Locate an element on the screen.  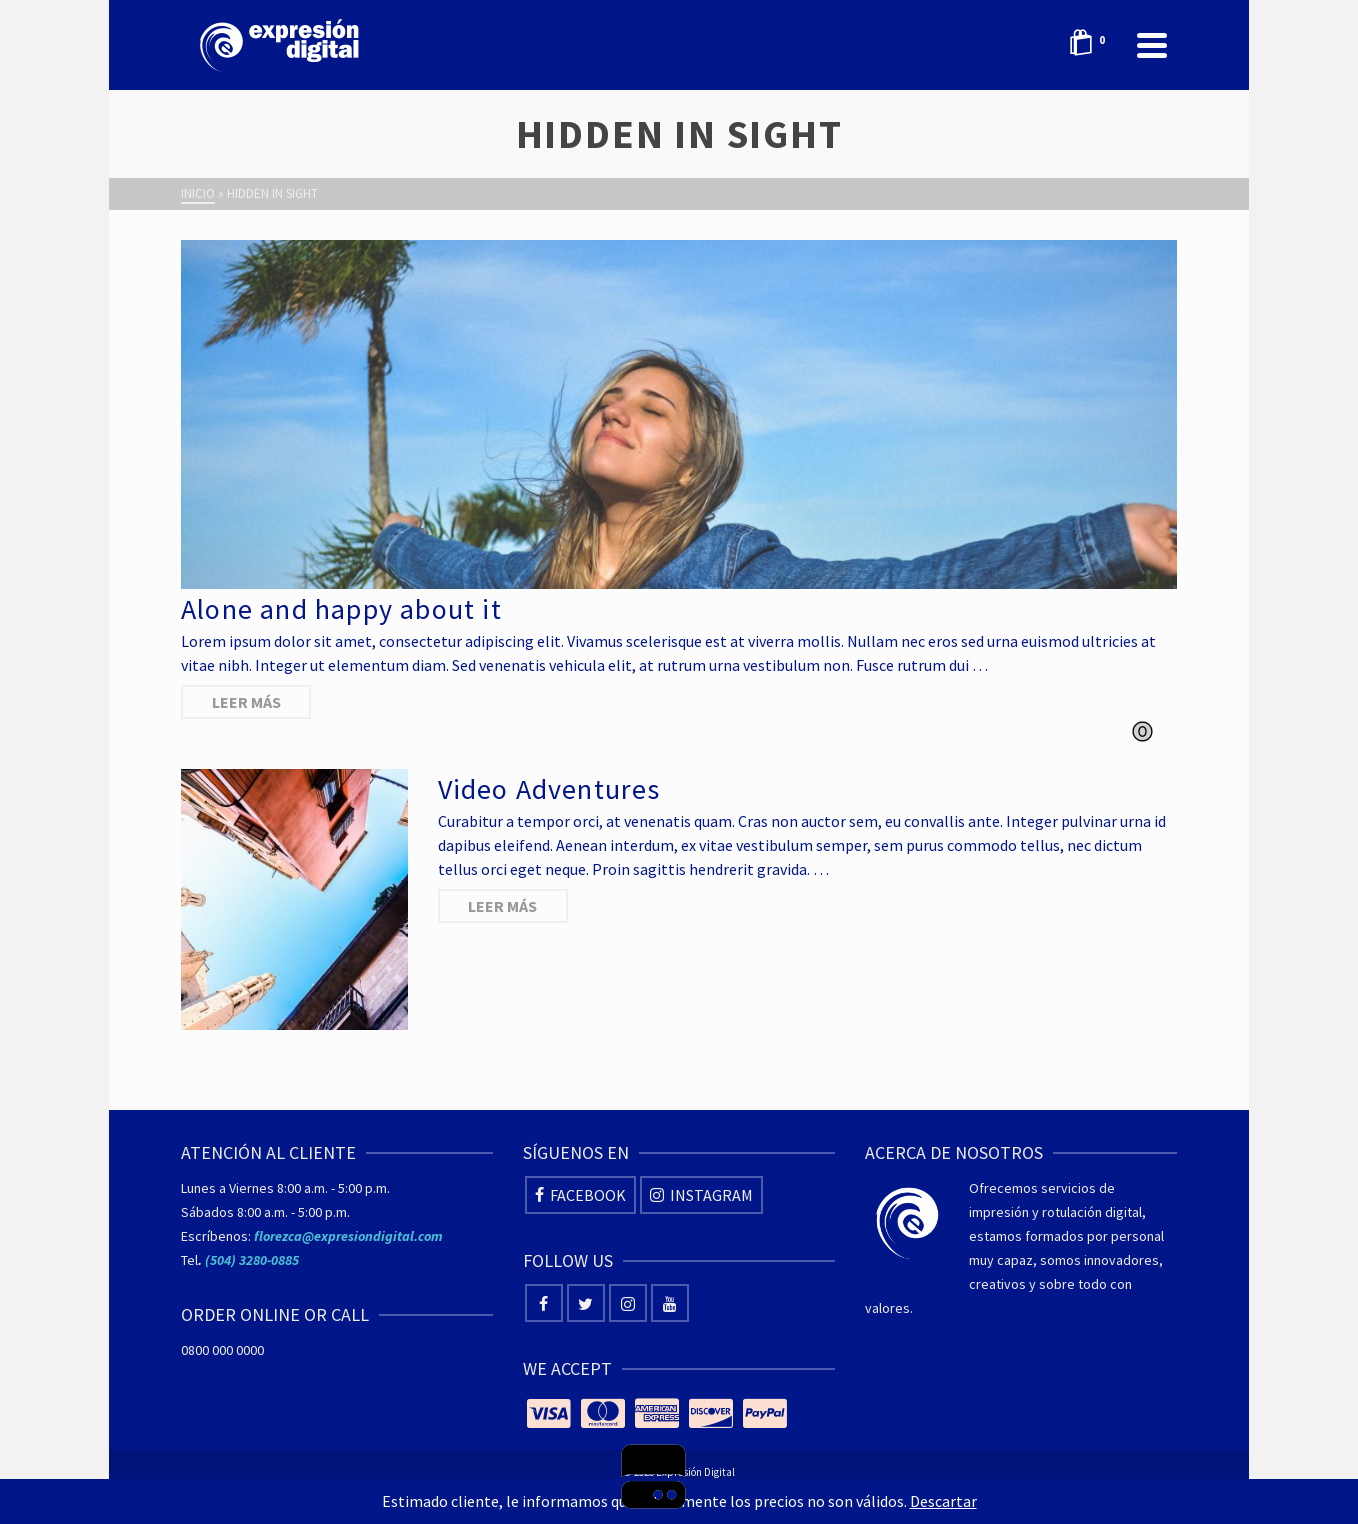
indicates zero items or empty count is located at coordinates (1142, 731).